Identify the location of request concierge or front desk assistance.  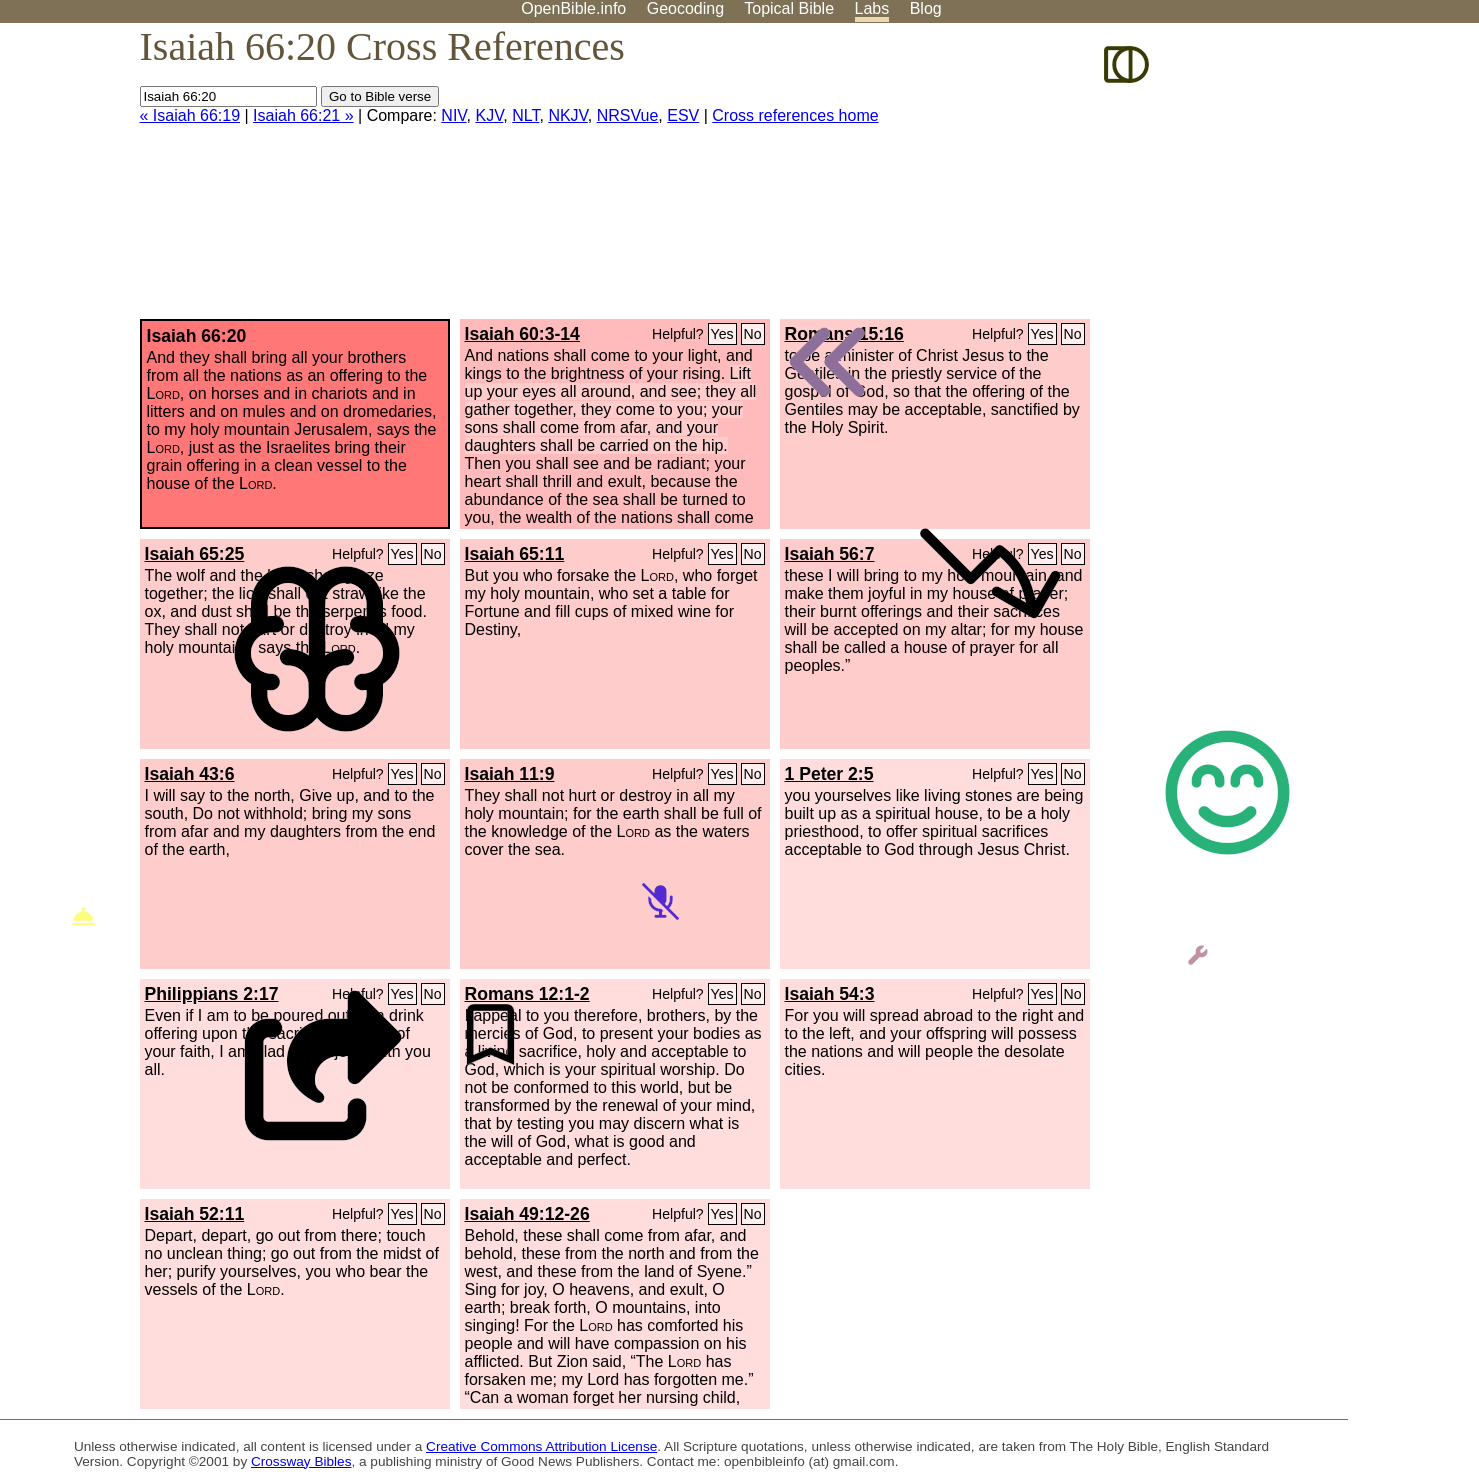
(83, 916).